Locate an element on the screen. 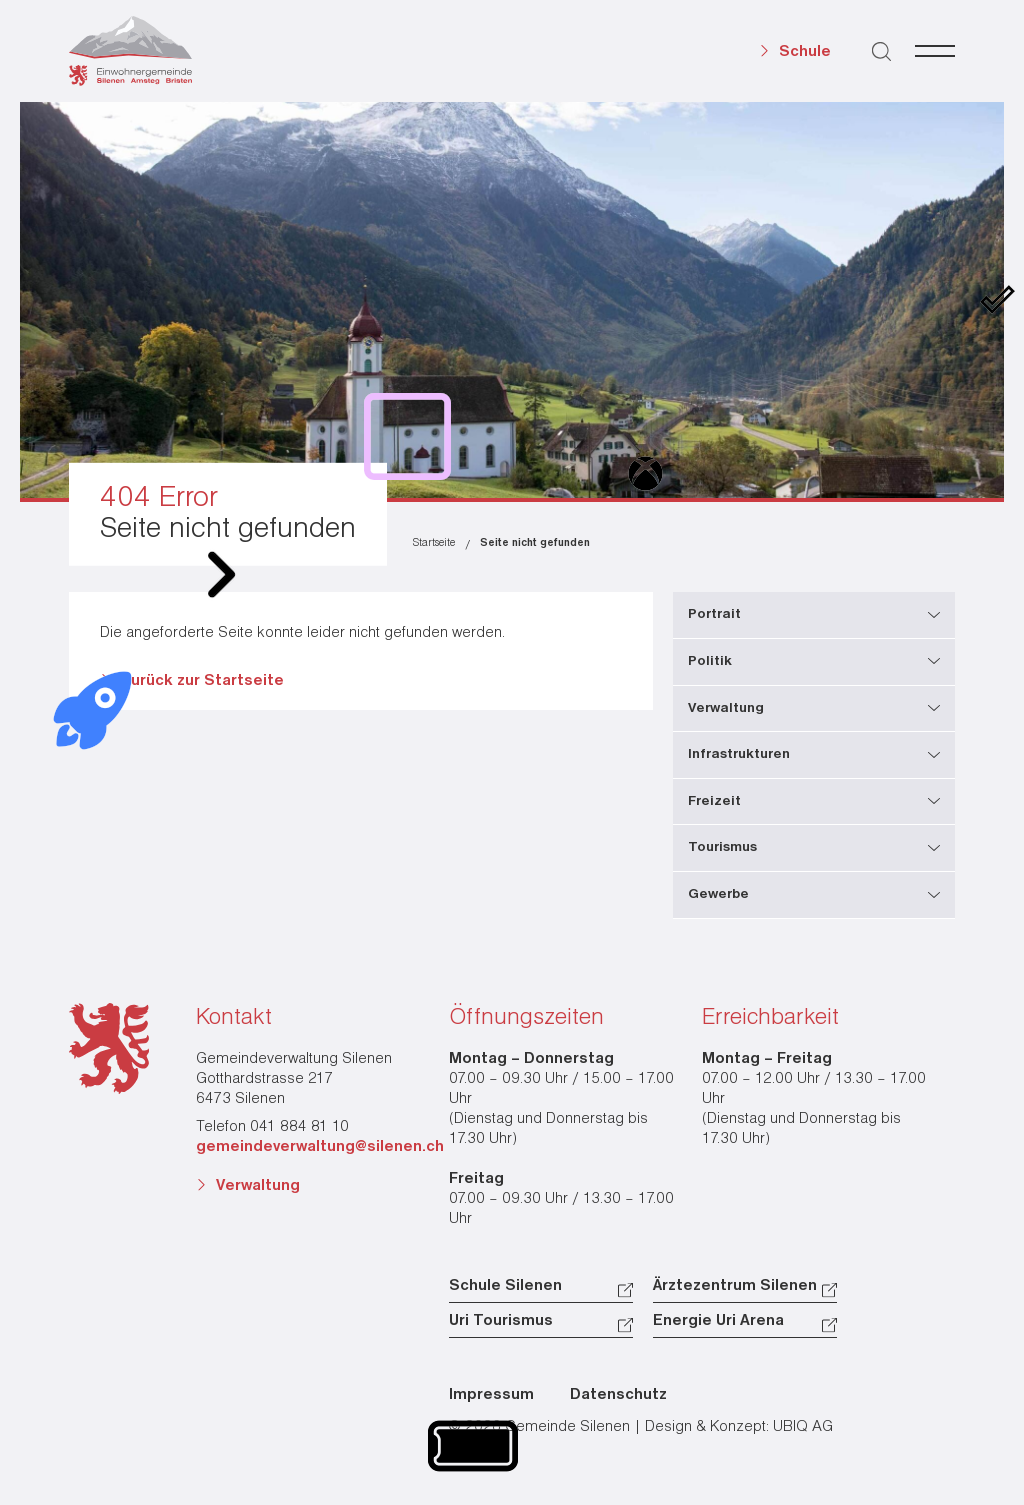 The width and height of the screenshot is (1024, 1505). navigate to the next item or screen is located at coordinates (220, 574).